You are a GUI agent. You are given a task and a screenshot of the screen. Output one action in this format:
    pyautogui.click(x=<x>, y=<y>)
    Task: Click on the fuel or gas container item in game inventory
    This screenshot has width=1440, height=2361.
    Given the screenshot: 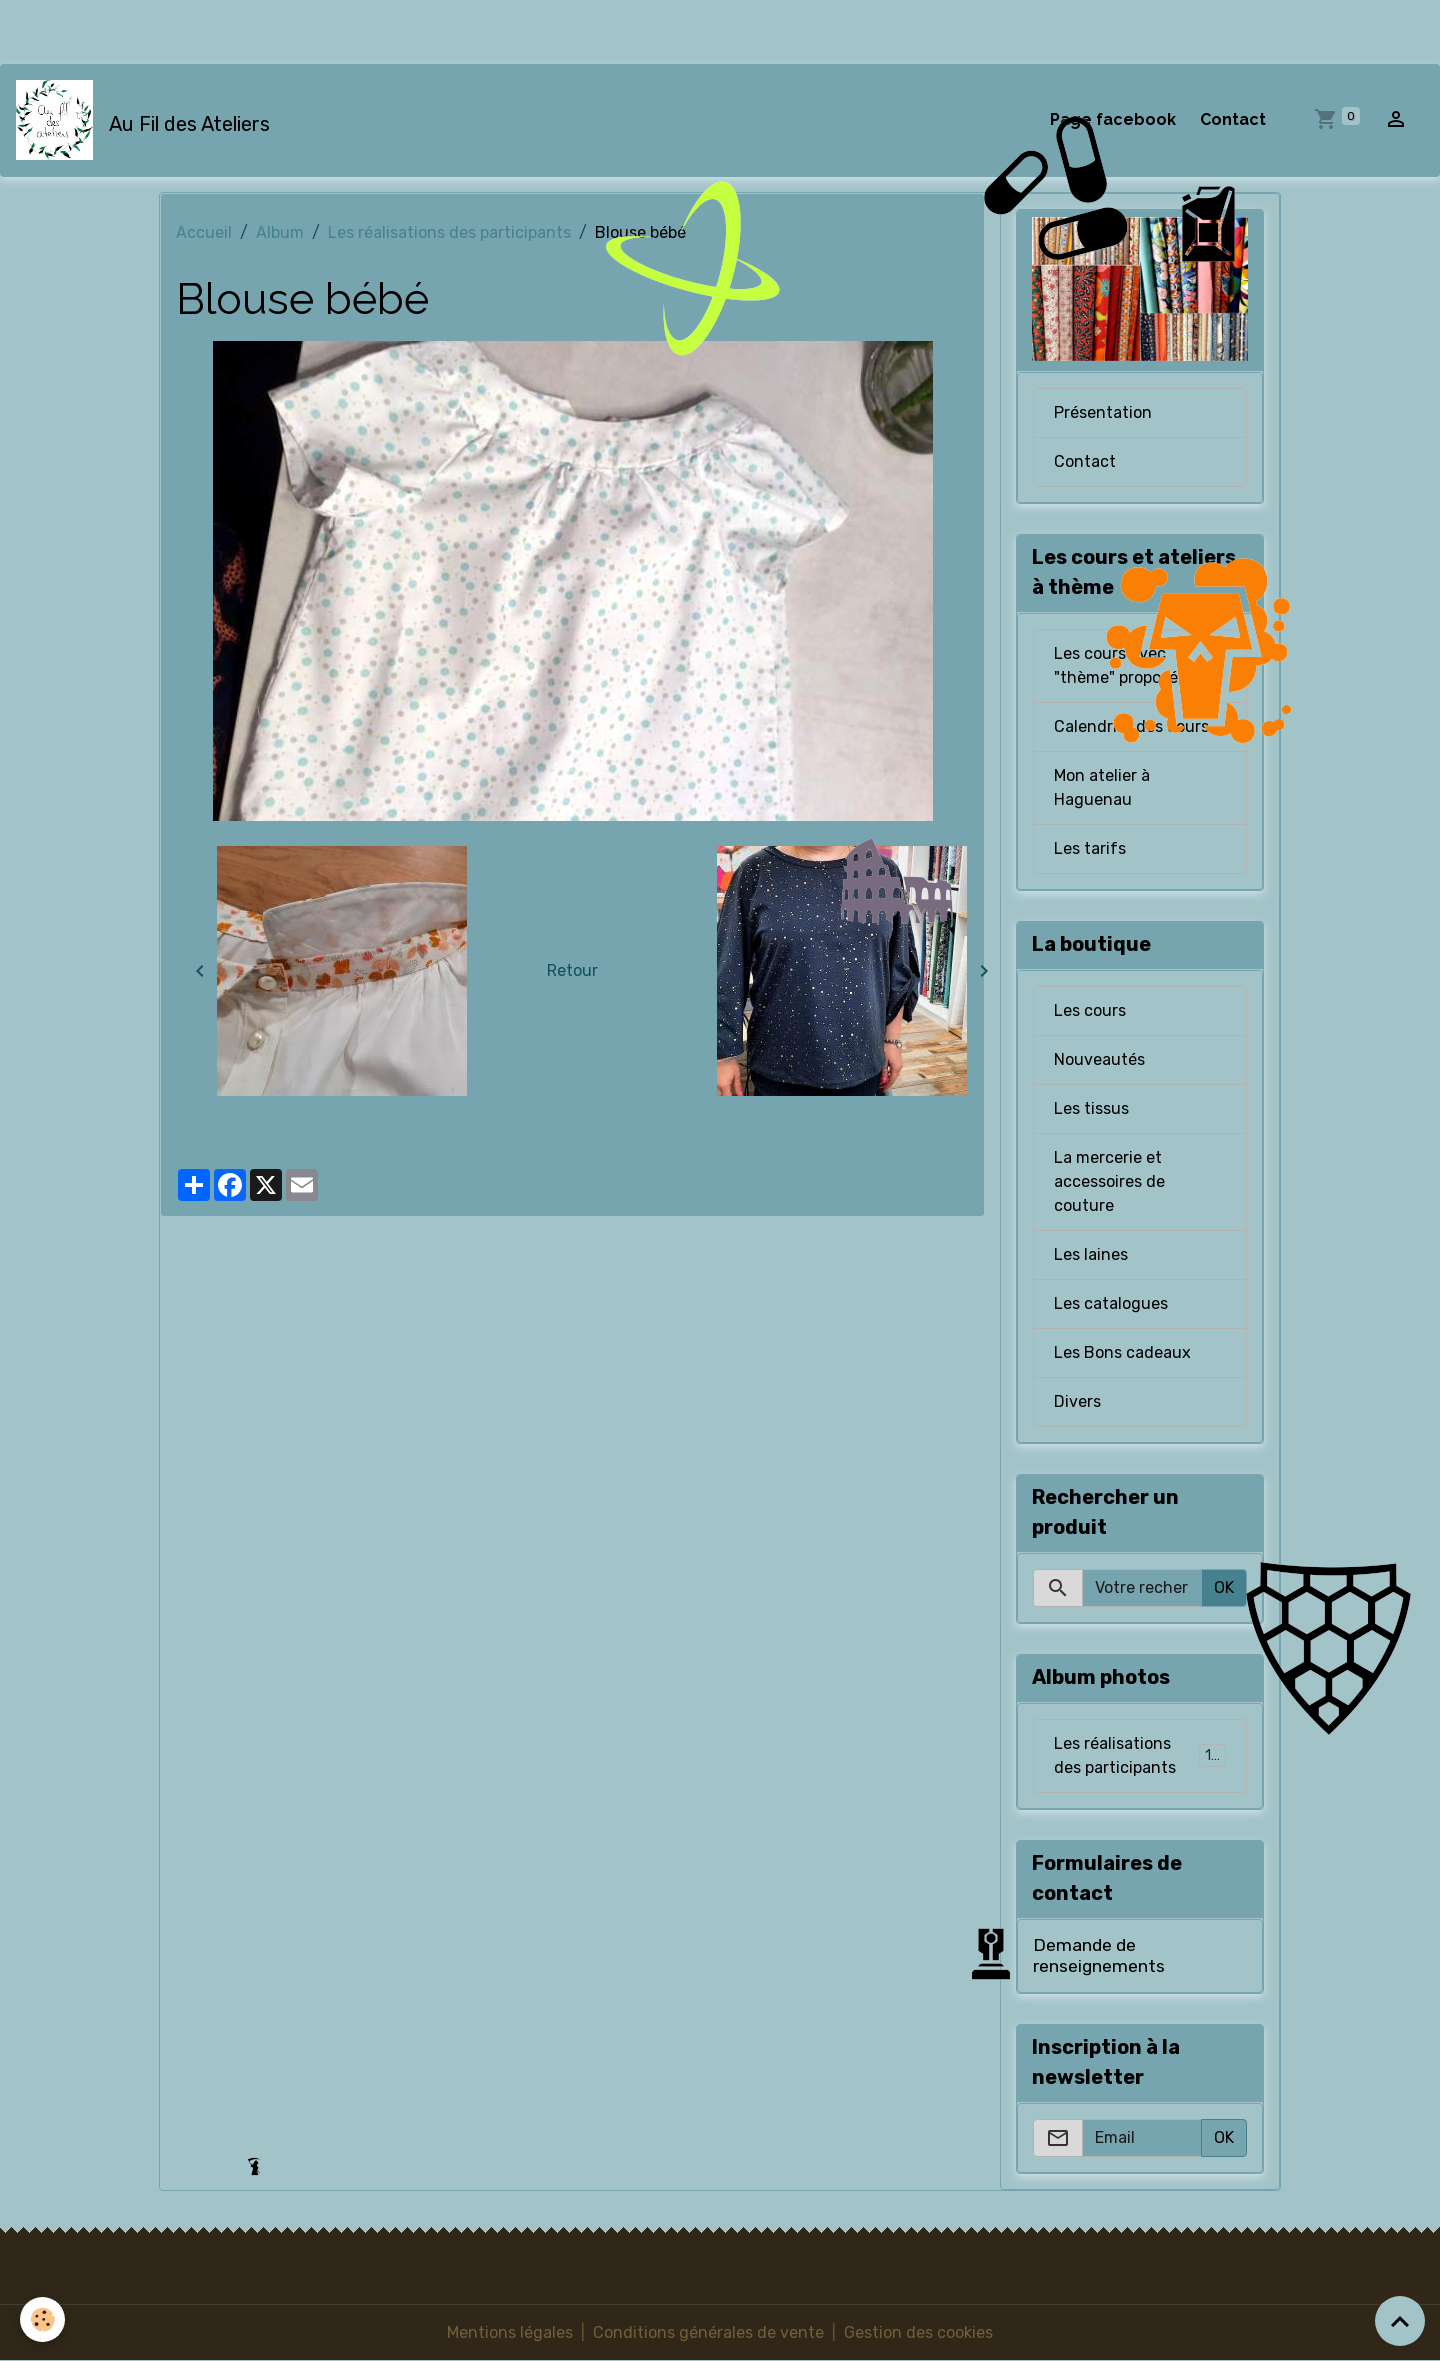 What is the action you would take?
    pyautogui.click(x=1208, y=221)
    